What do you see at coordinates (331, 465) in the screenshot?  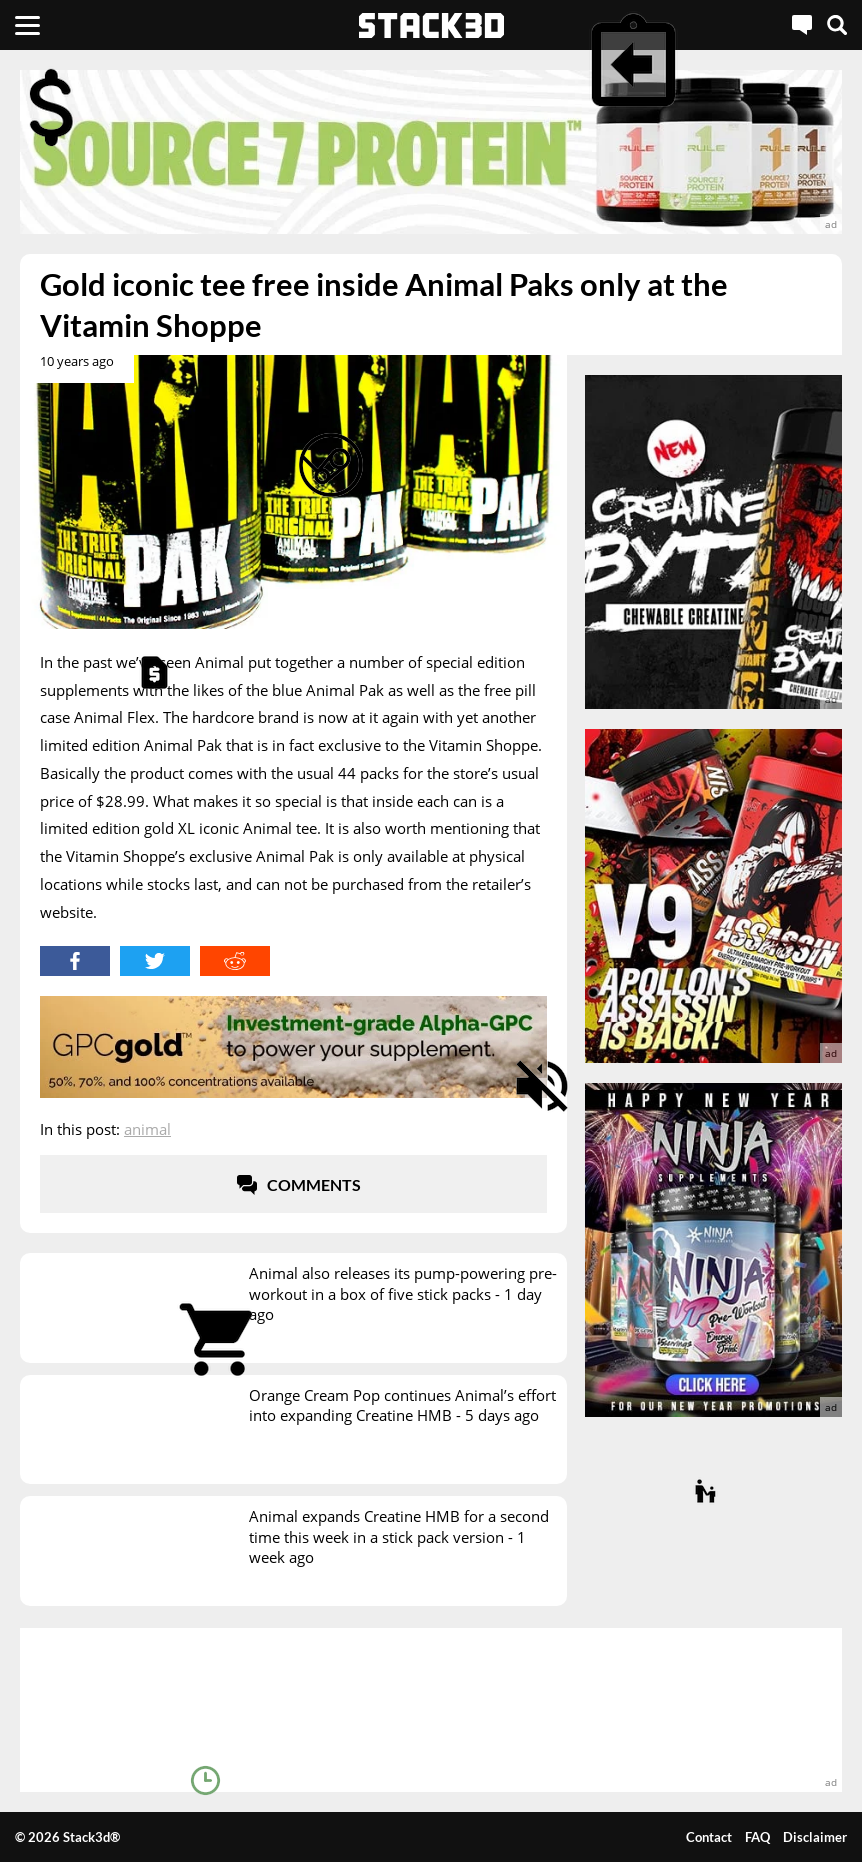 I see `open steam gaming platform` at bounding box center [331, 465].